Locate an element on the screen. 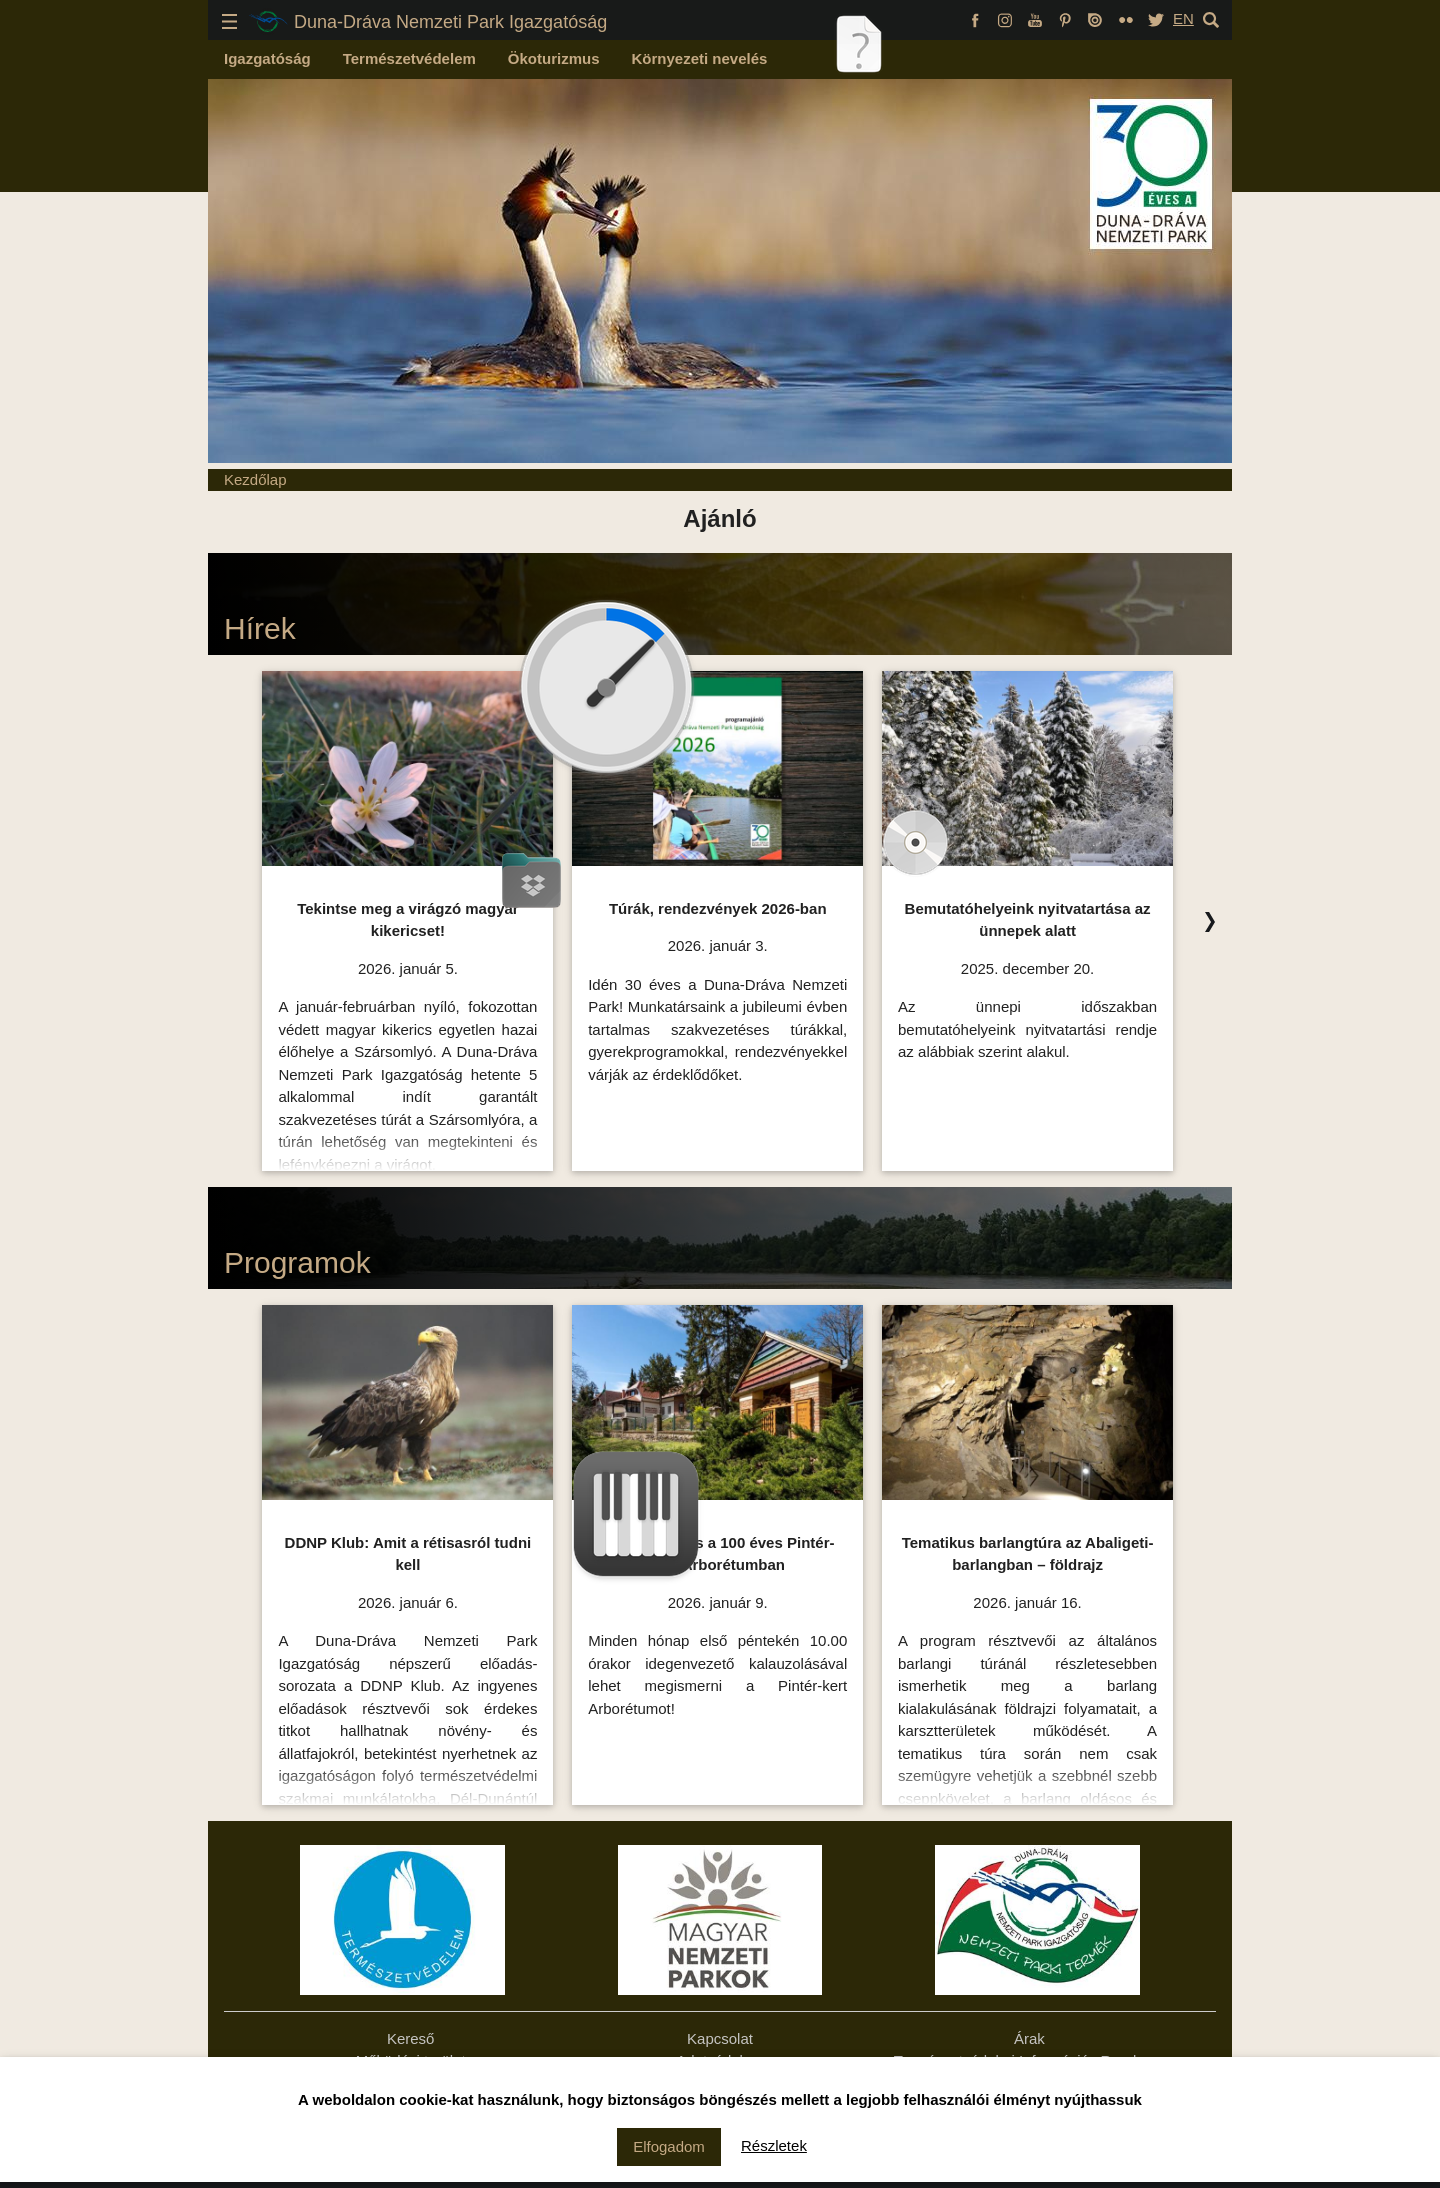  open virtual midi piano keyboard app is located at coordinates (636, 1514).